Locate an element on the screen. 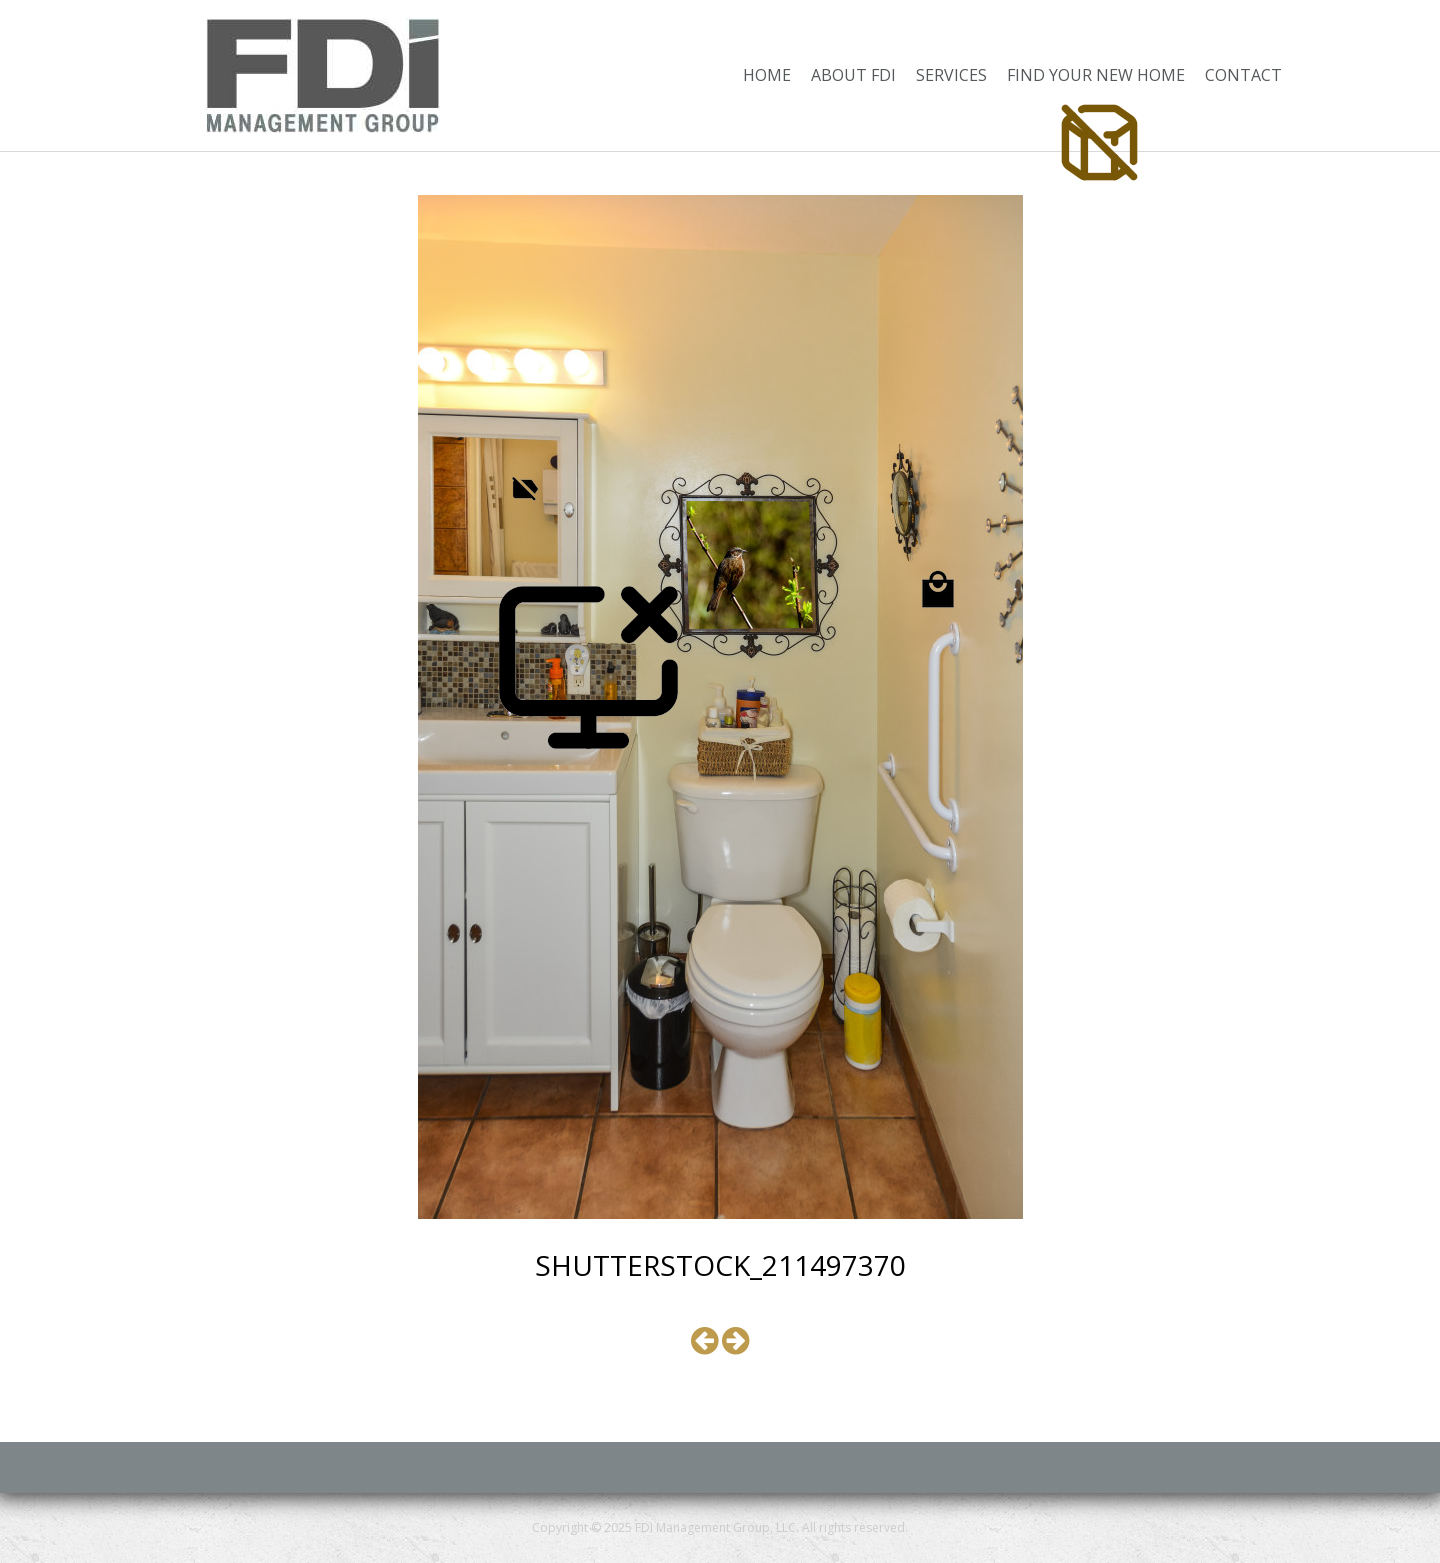 The height and width of the screenshot is (1563, 1440). disable 3D object view is located at coordinates (1099, 142).